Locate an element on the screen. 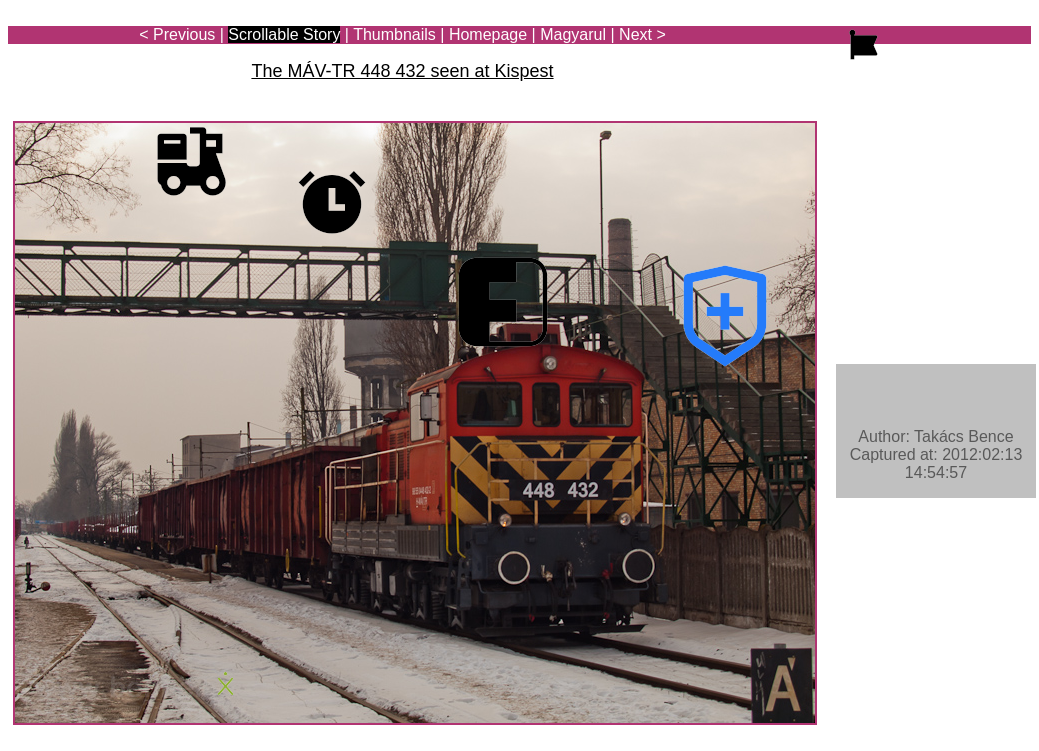 This screenshot has width=1039, height=751. launch Citrix workspace or virtual desktop is located at coordinates (225, 683).